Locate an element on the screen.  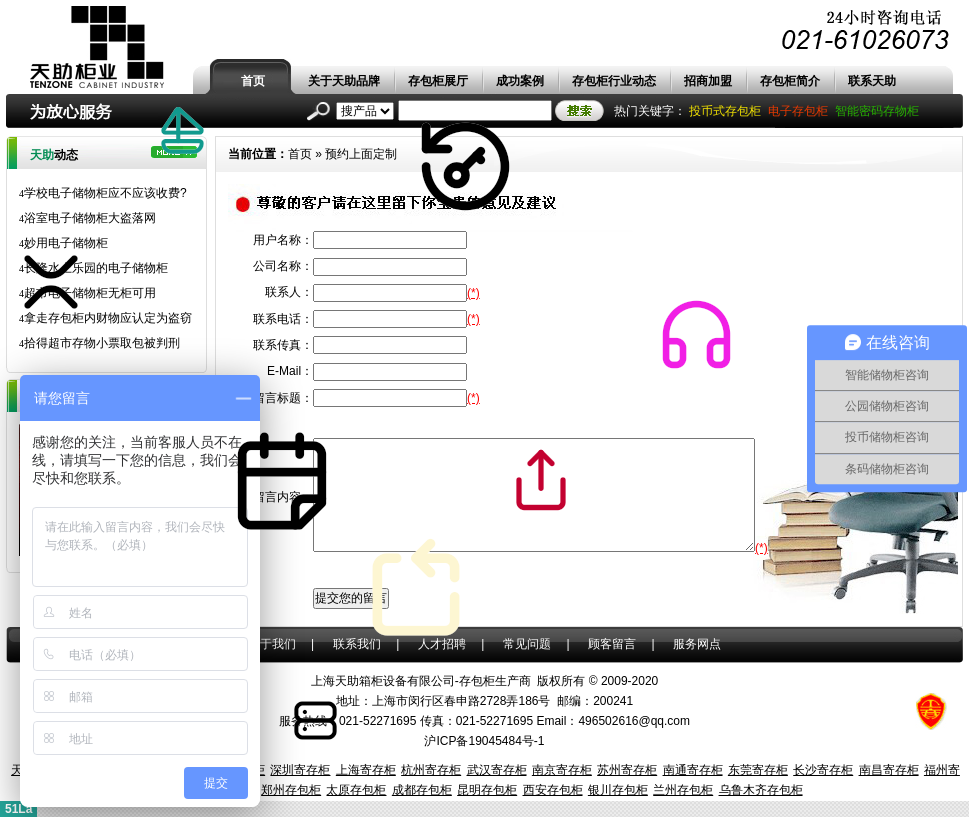
rotate image or content counter-clockwise is located at coordinates (416, 592).